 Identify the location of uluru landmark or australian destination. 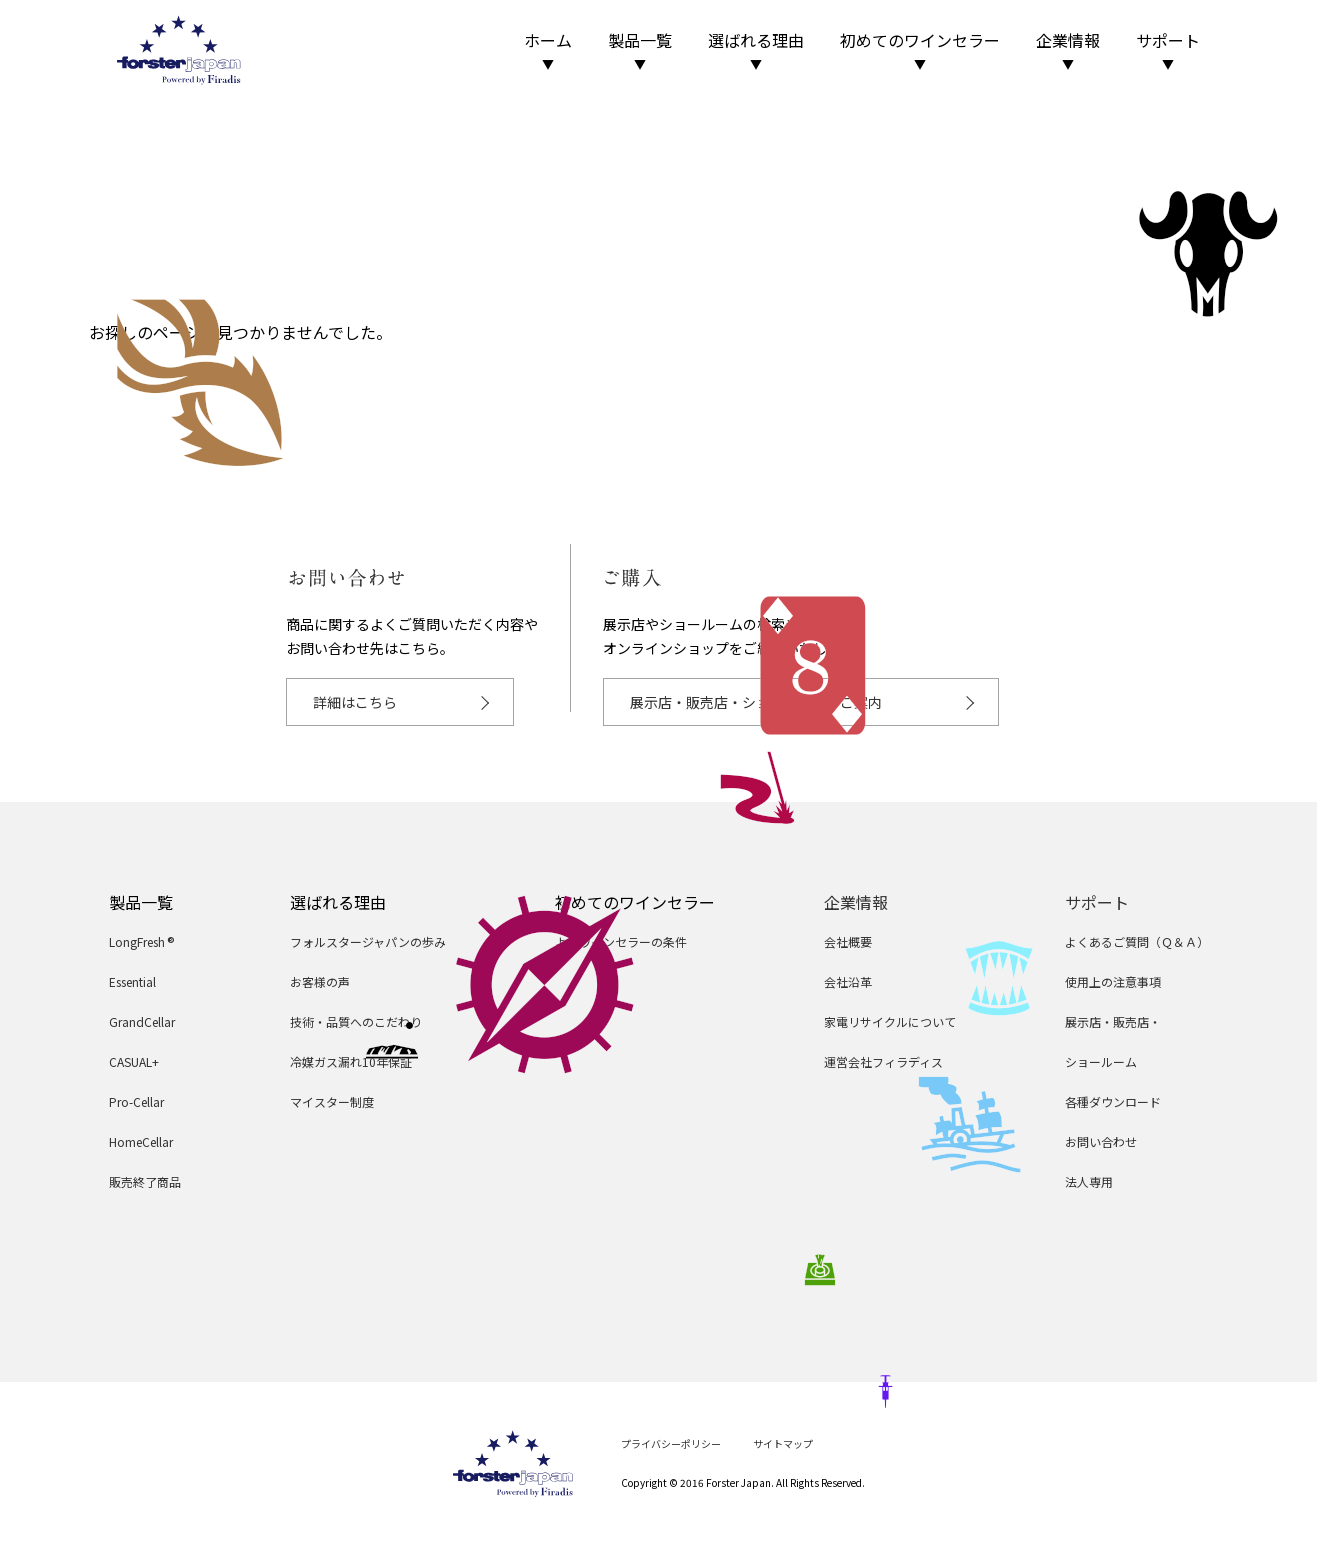
(392, 1043).